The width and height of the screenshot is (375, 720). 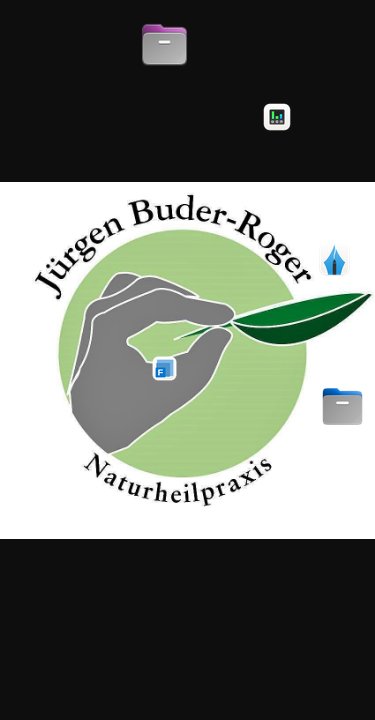 What do you see at coordinates (164, 44) in the screenshot?
I see `open the file manager application` at bounding box center [164, 44].